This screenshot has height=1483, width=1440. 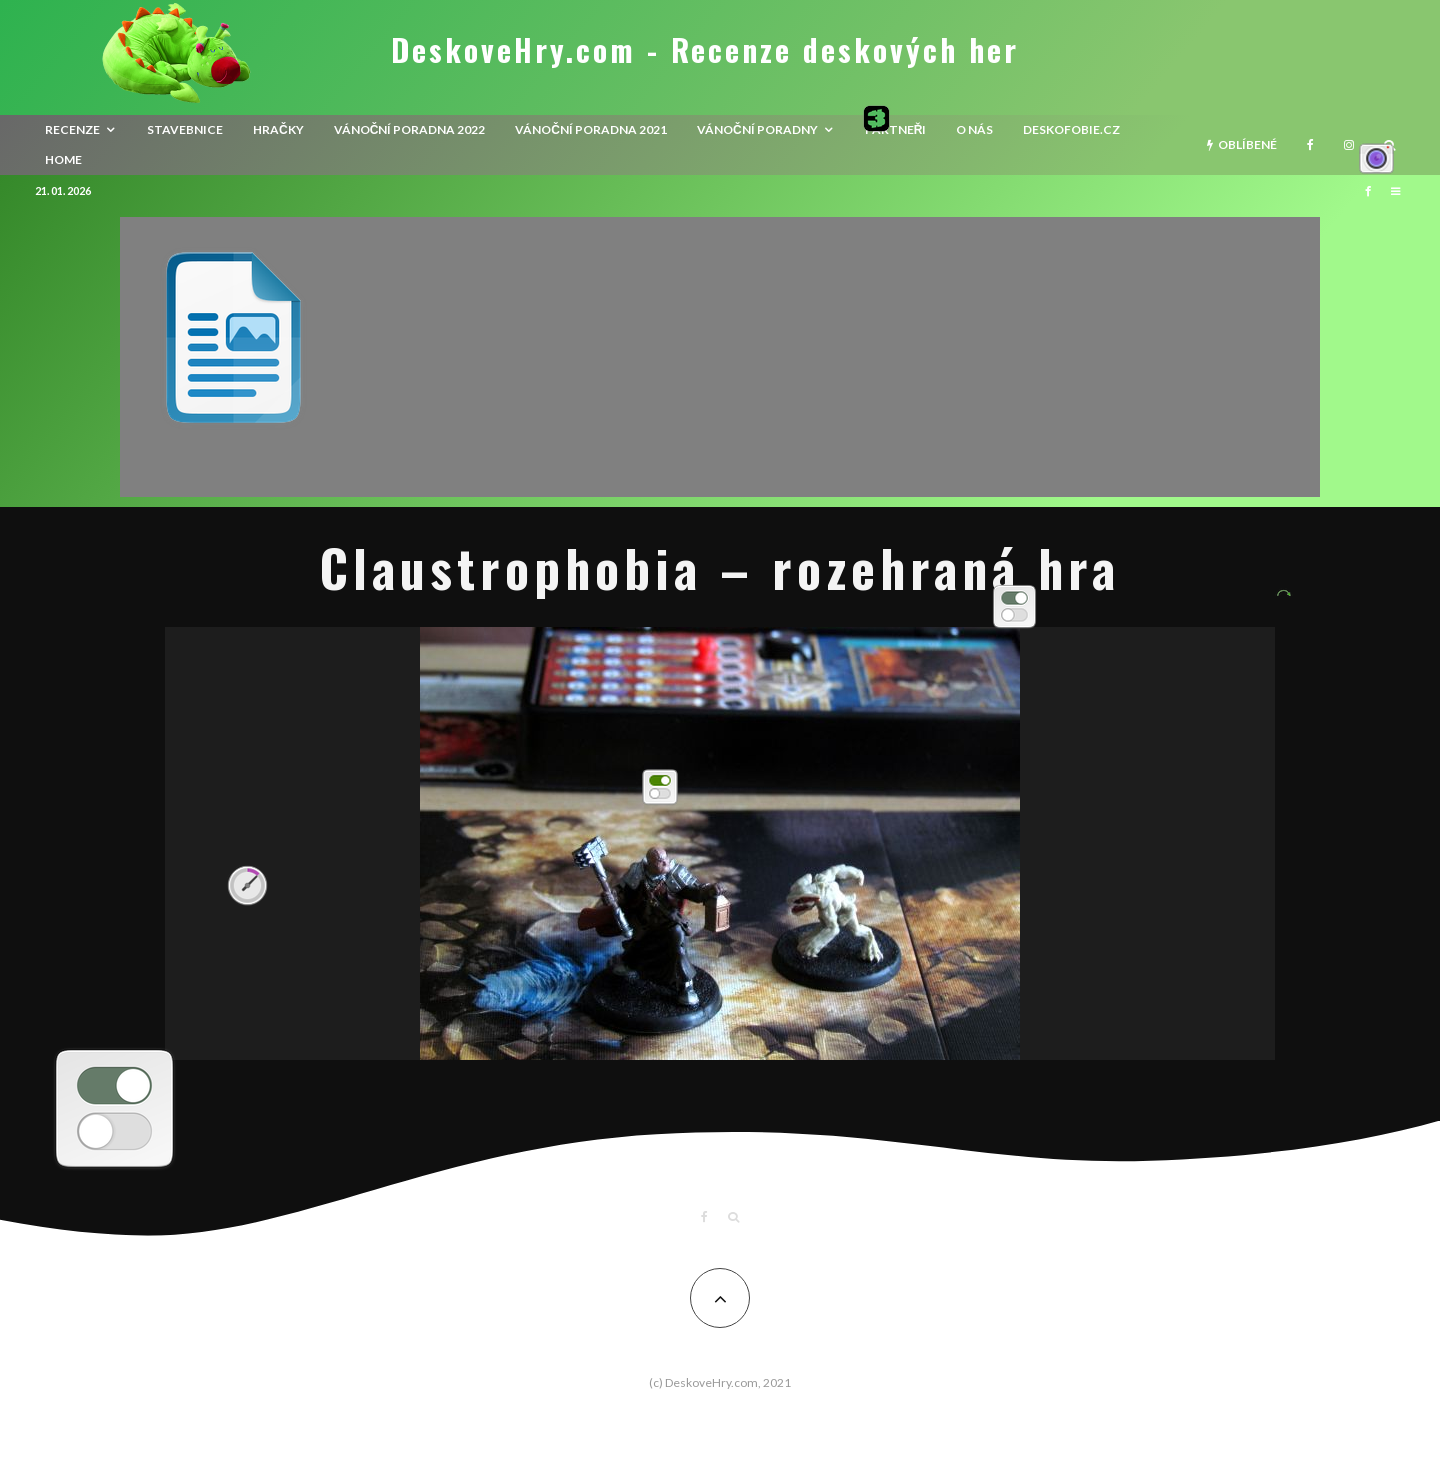 I want to click on open desktop preferences or settings, so click(x=114, y=1108).